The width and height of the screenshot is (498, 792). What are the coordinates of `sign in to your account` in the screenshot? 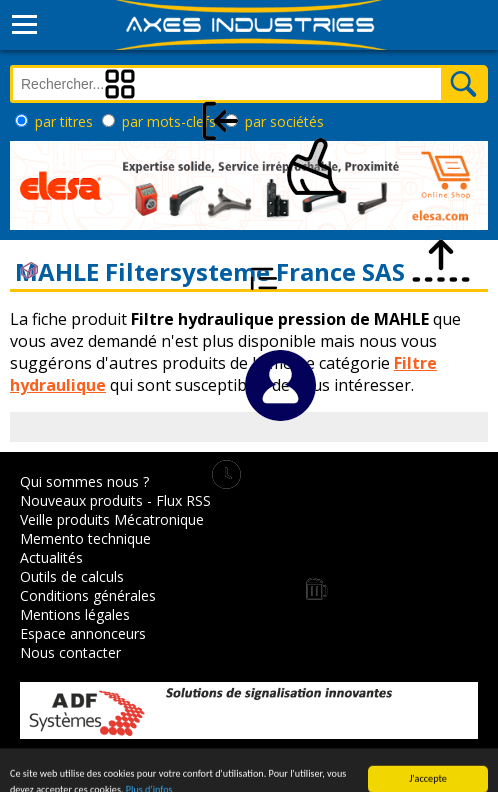 It's located at (219, 121).